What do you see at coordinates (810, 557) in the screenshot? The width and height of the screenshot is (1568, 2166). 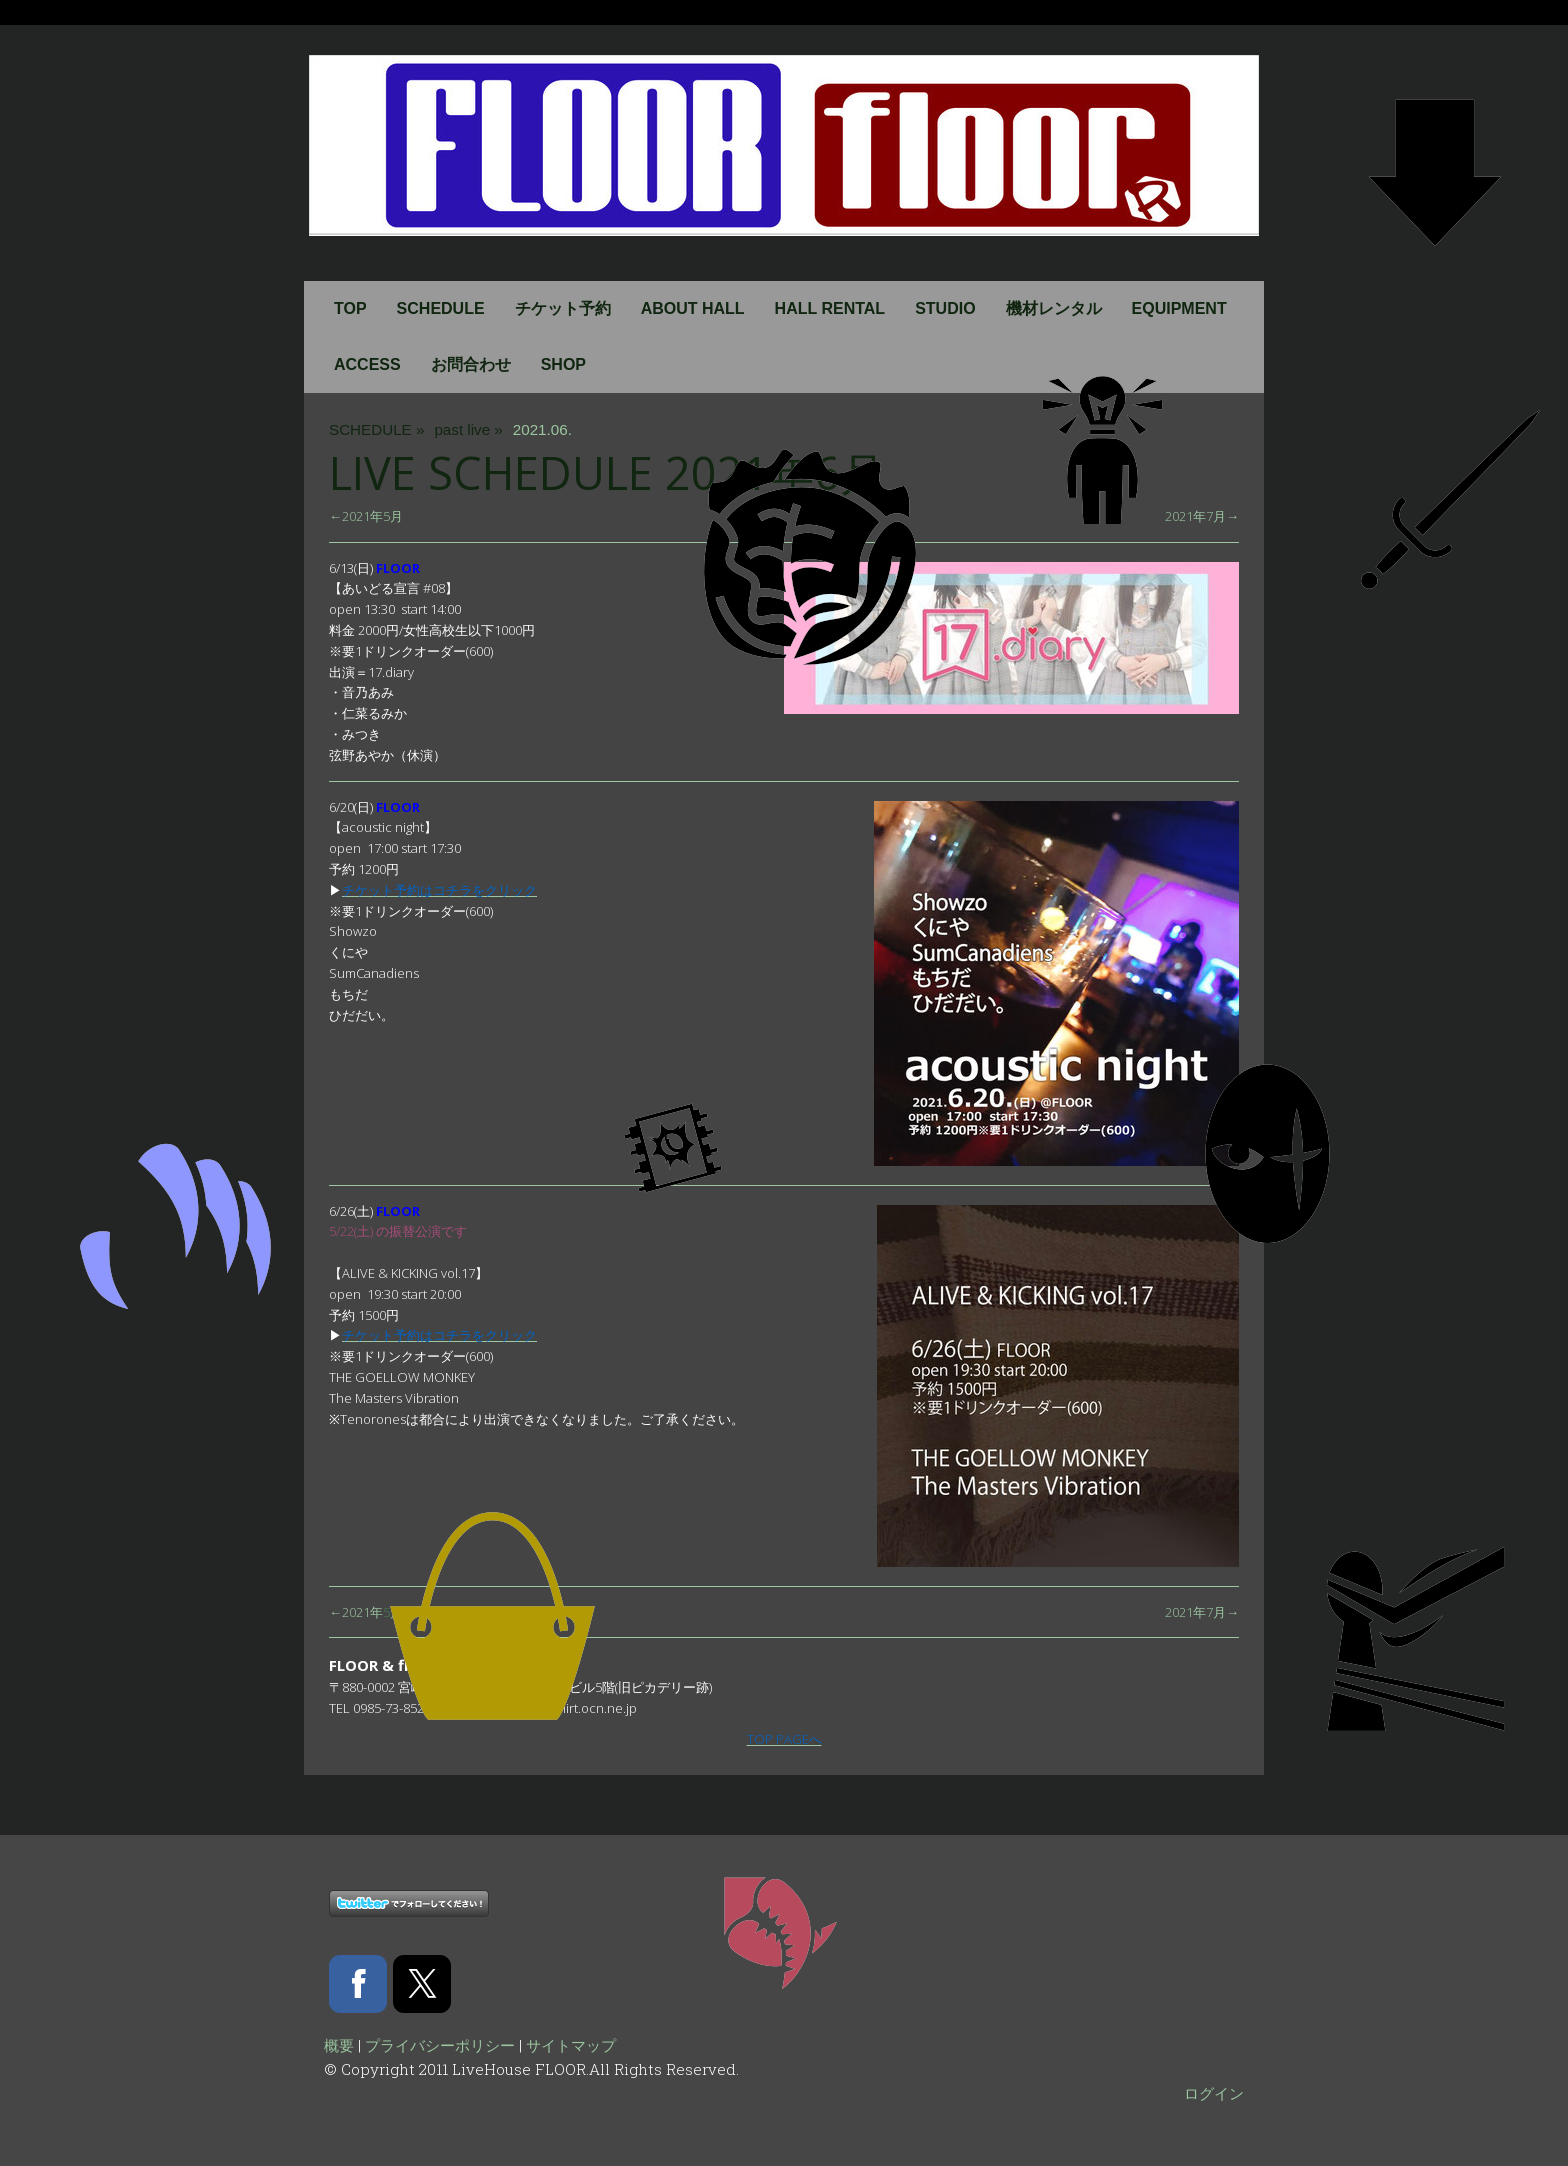 I see `cabbage vegetable item in a farming or cooking game` at bounding box center [810, 557].